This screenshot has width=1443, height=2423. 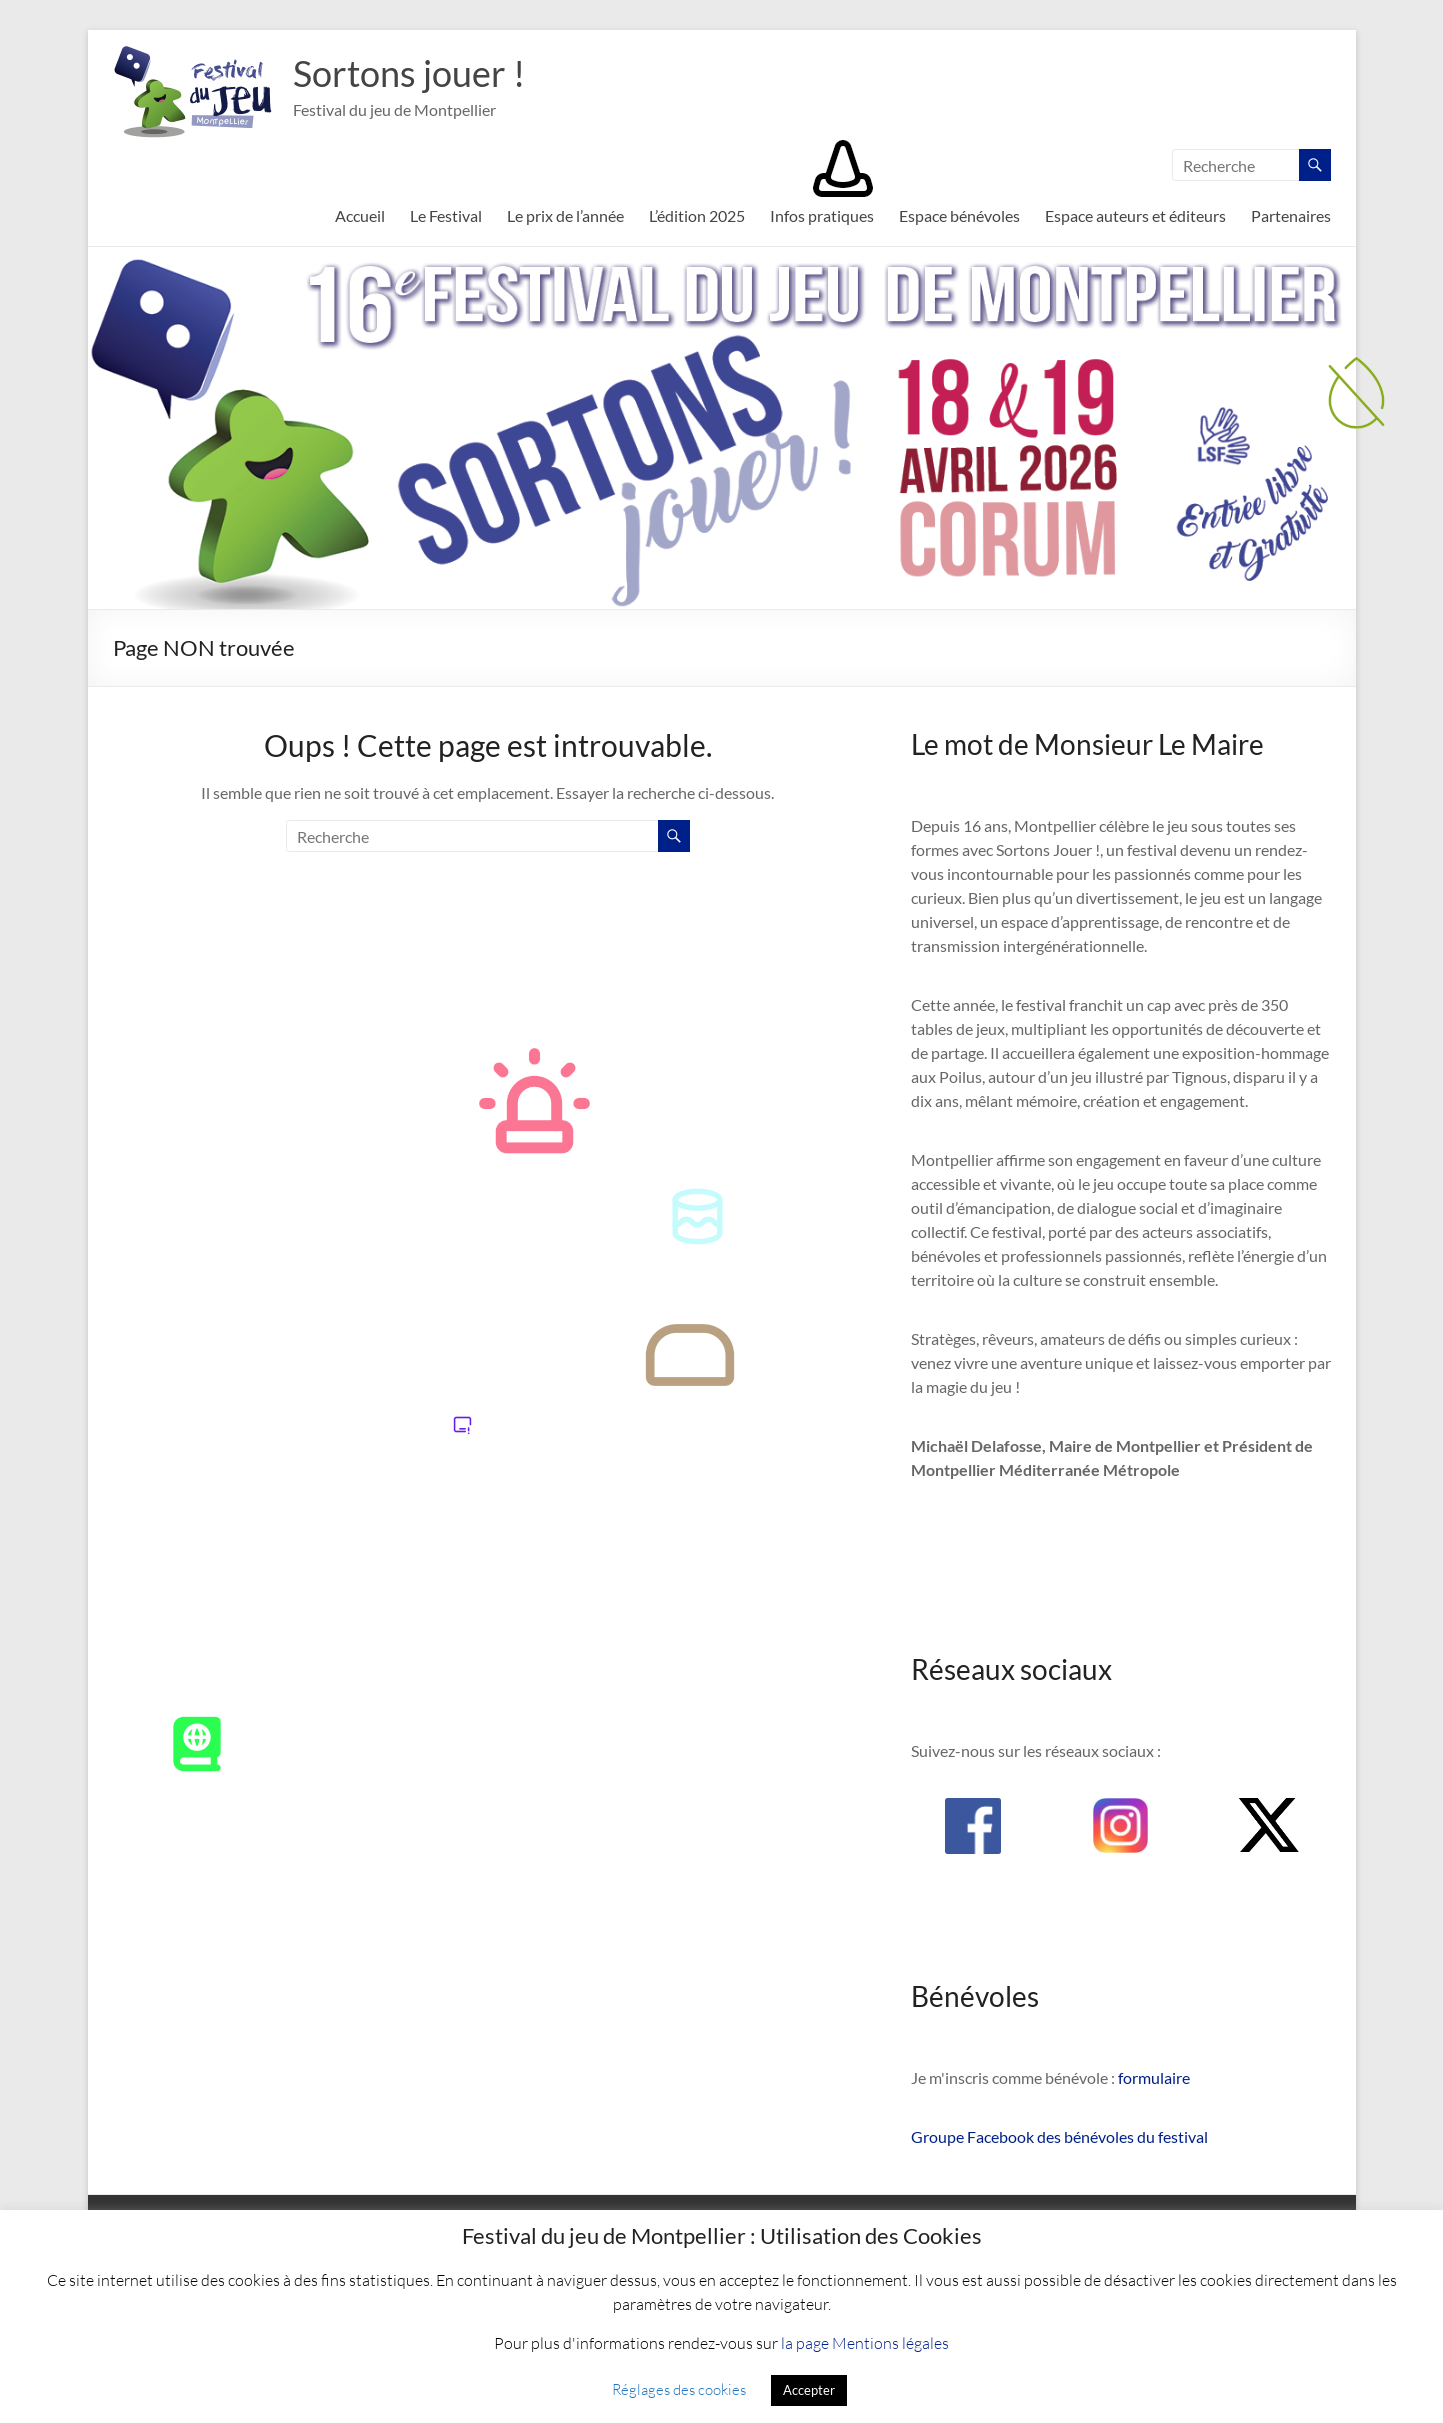 I want to click on indicates a tablet device error or warning, so click(x=462, y=1424).